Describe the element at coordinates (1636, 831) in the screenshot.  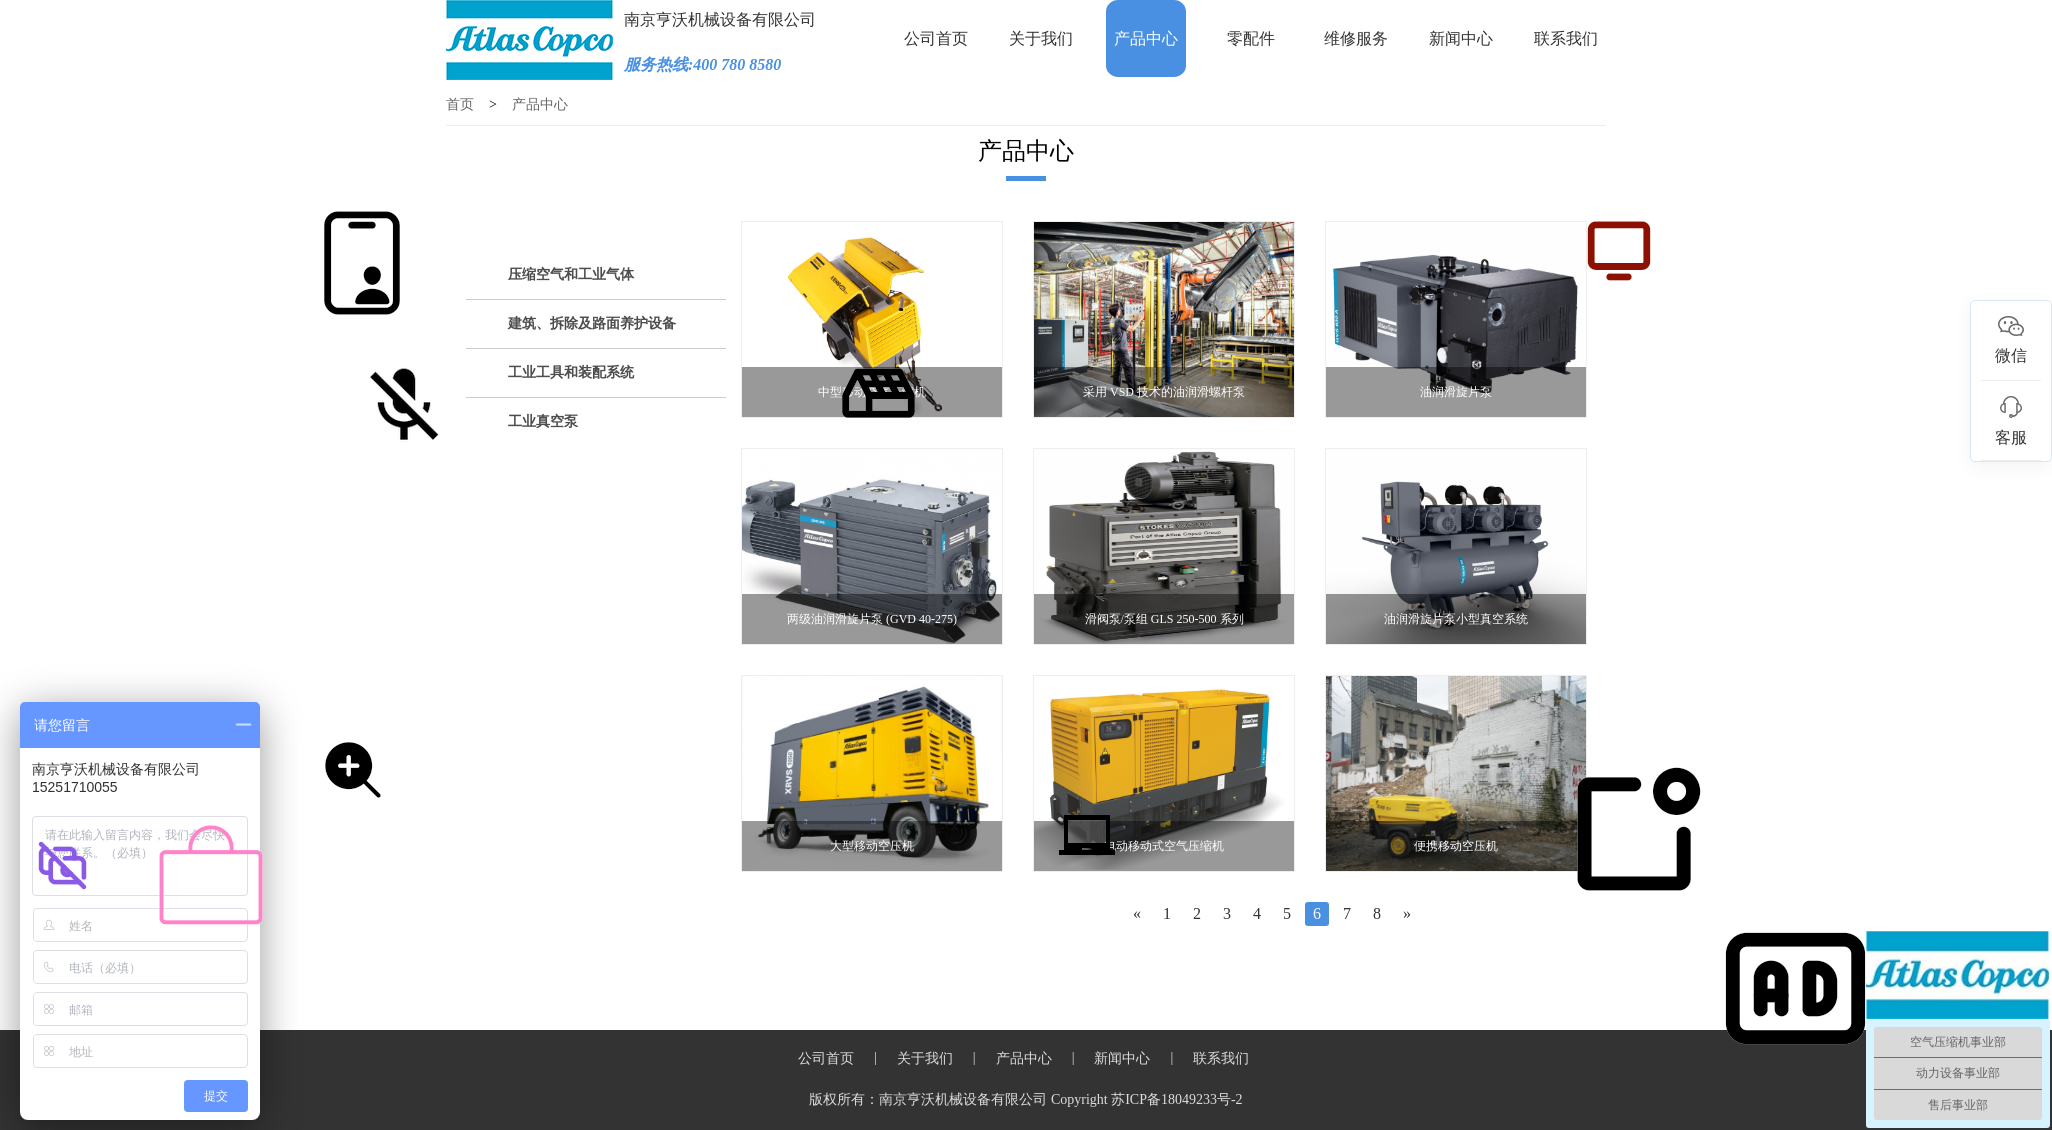
I see `view notifications` at that location.